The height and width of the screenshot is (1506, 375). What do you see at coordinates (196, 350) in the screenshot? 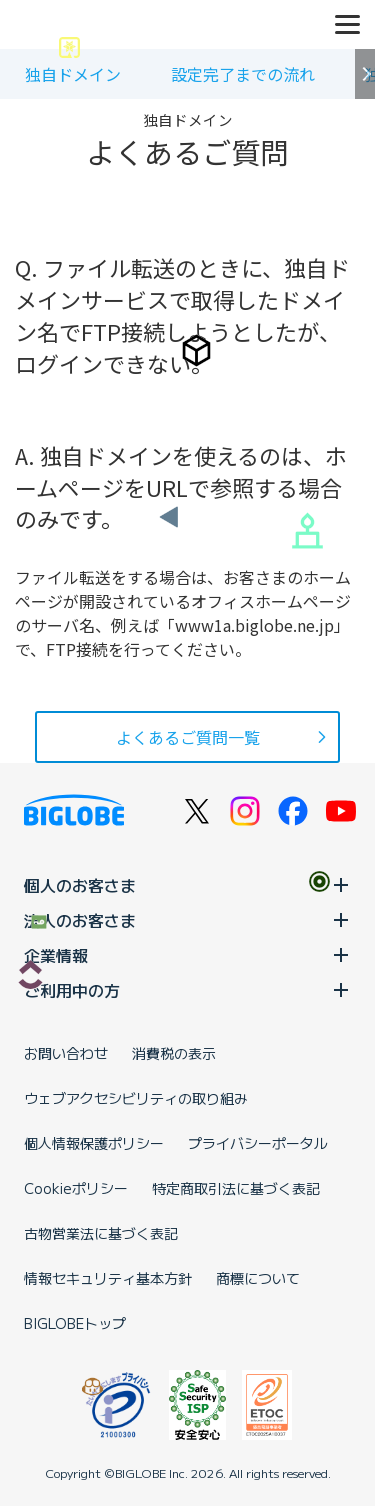
I see `view 3d objects or models` at bounding box center [196, 350].